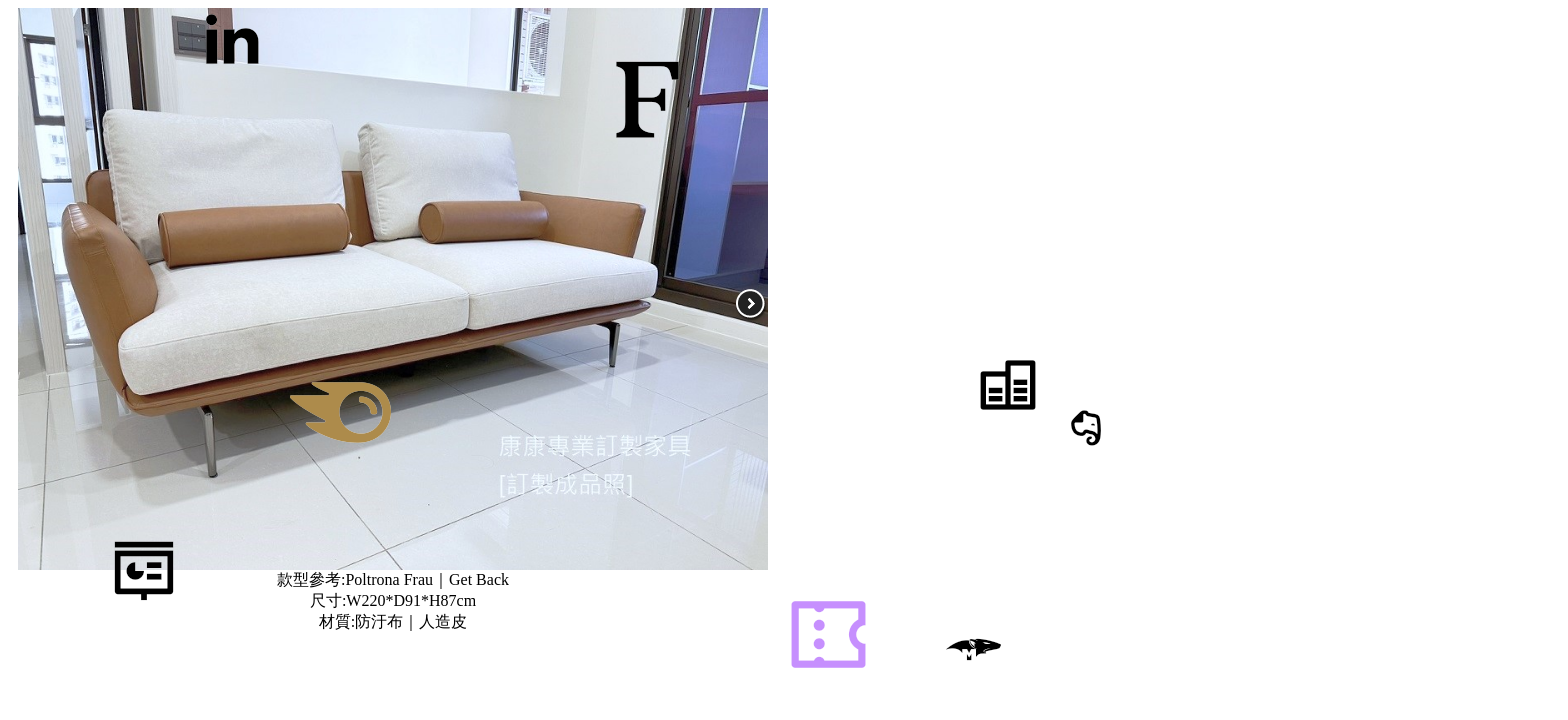 The image size is (1568, 720). What do you see at coordinates (647, 97) in the screenshot?
I see `switch to sans-serif font style` at bounding box center [647, 97].